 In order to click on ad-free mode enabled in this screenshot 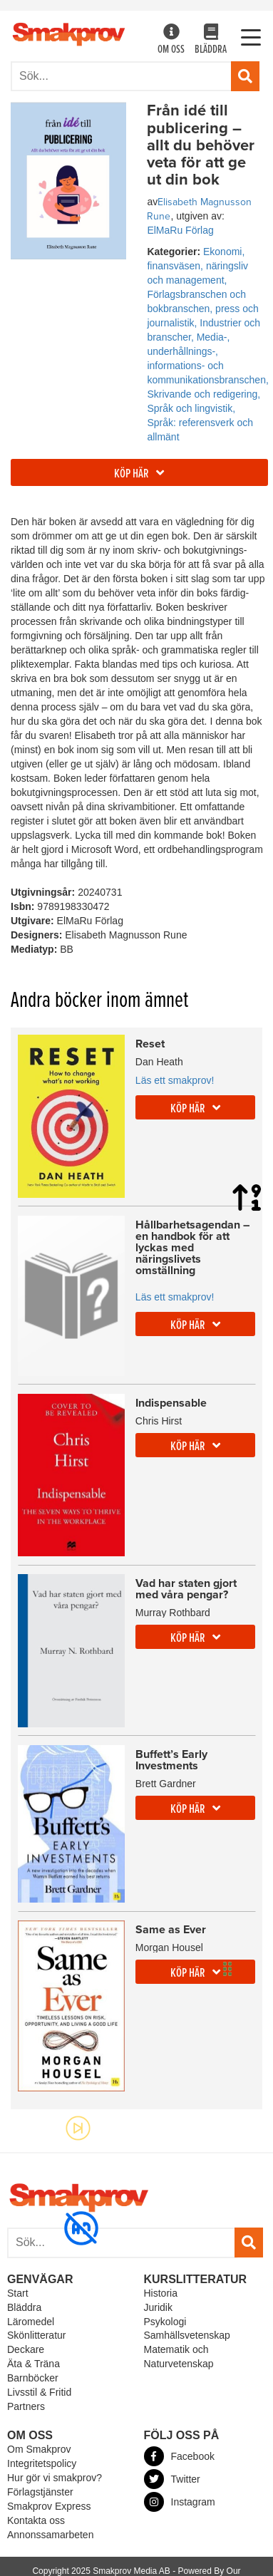, I will do `click(81, 2228)`.